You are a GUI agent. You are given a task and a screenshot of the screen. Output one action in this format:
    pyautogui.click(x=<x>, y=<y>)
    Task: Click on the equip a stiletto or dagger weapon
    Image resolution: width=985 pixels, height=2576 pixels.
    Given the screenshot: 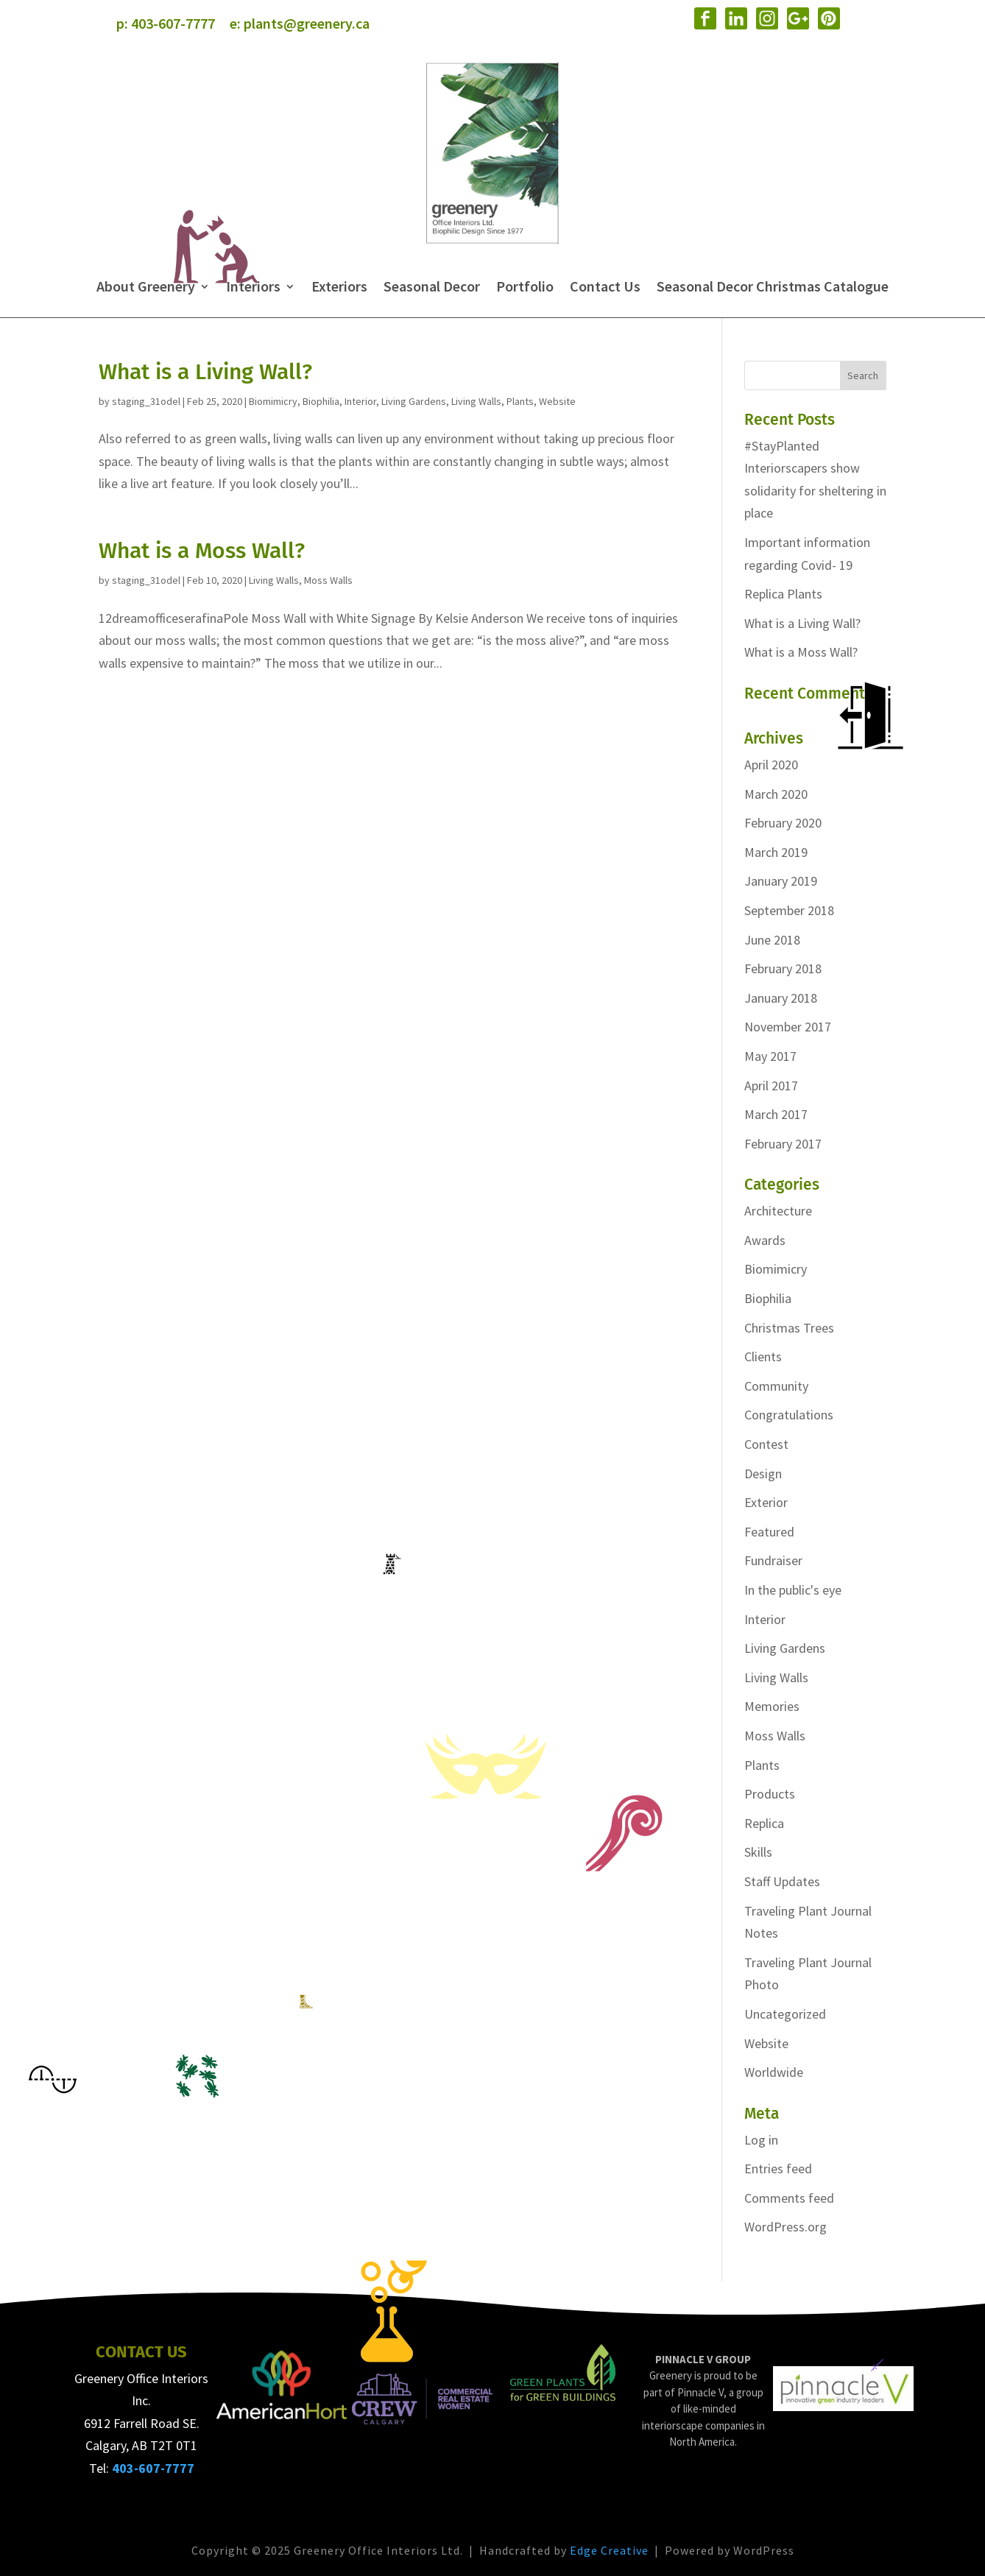 What is the action you would take?
    pyautogui.click(x=877, y=2365)
    